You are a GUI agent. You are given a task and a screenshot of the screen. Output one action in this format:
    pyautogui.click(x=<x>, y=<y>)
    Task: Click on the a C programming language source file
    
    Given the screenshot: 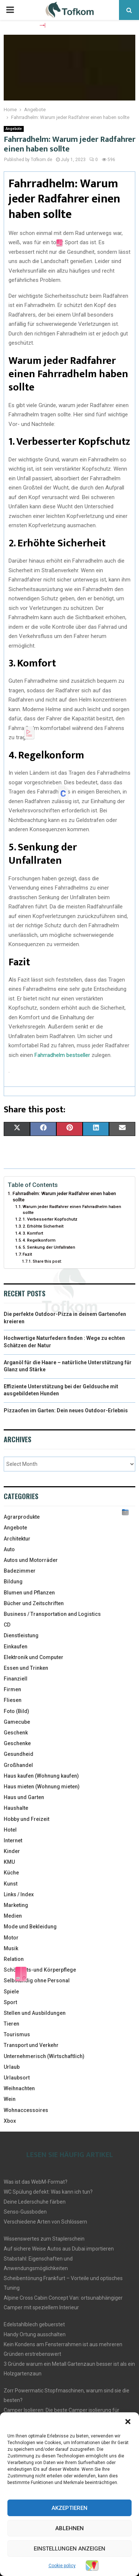 What is the action you would take?
    pyautogui.click(x=63, y=792)
    